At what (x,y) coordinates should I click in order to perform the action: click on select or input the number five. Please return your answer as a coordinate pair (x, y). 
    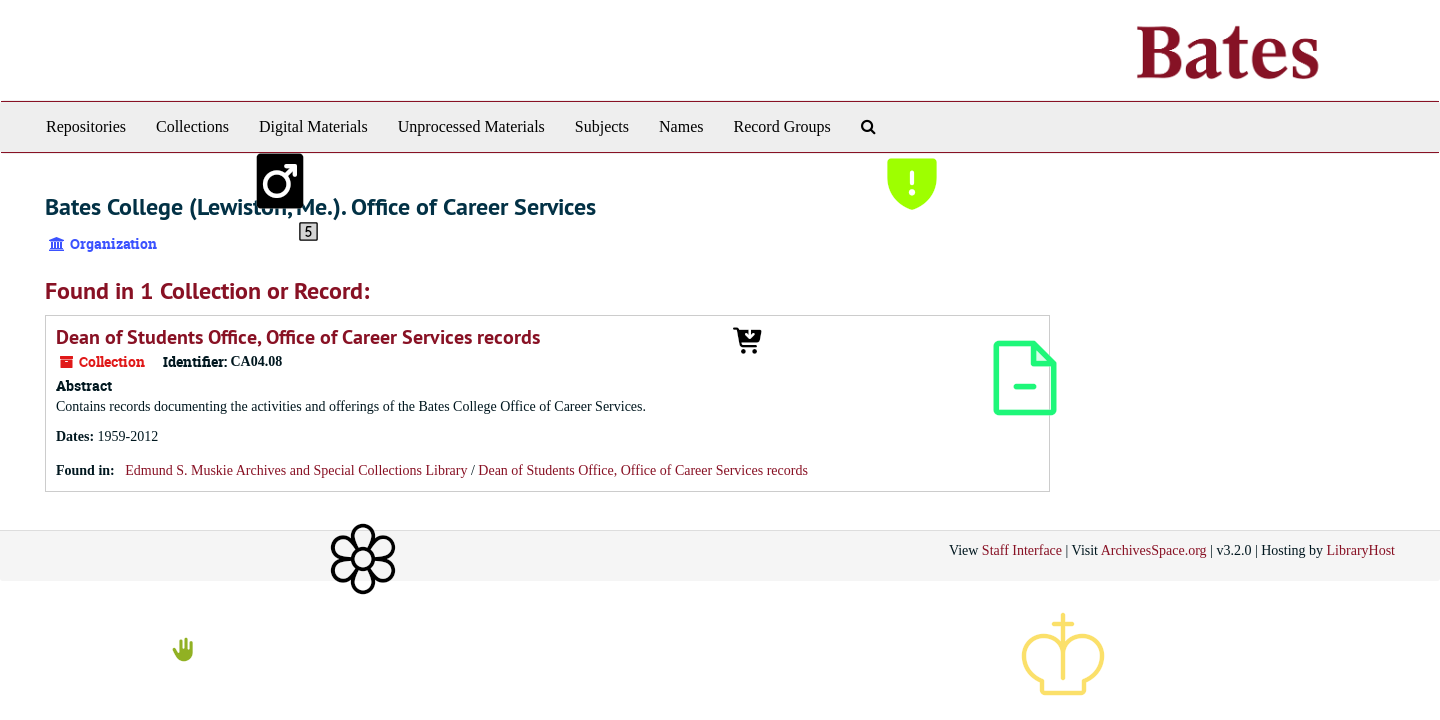
    Looking at the image, I should click on (308, 231).